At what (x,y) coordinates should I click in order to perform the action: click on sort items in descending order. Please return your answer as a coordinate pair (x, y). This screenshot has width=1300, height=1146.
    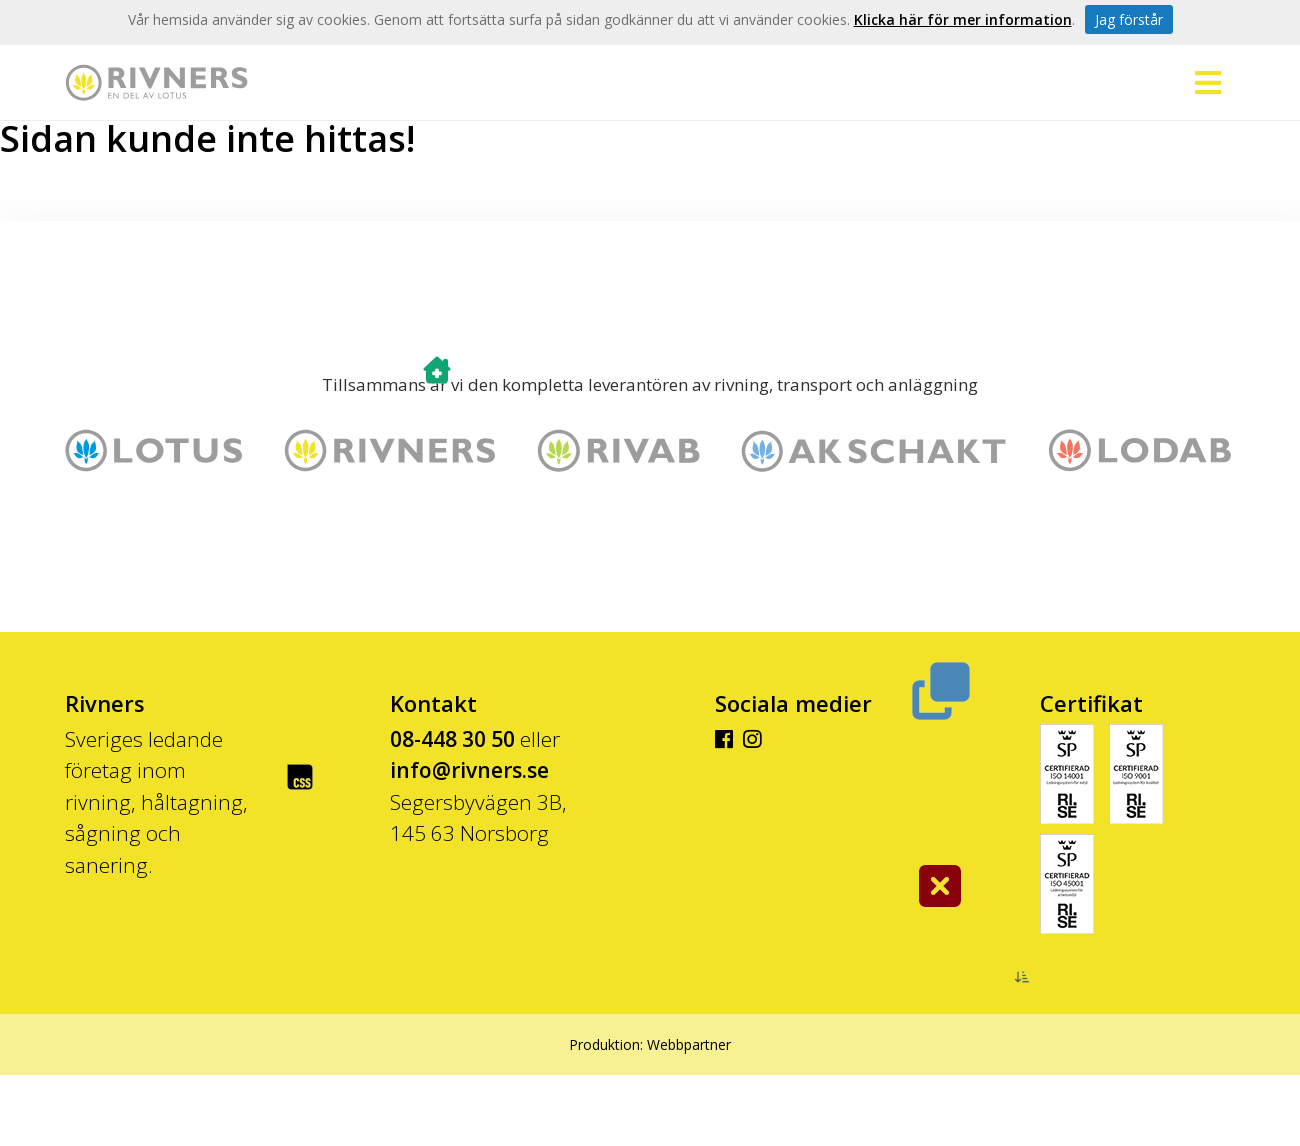
    Looking at the image, I should click on (1022, 977).